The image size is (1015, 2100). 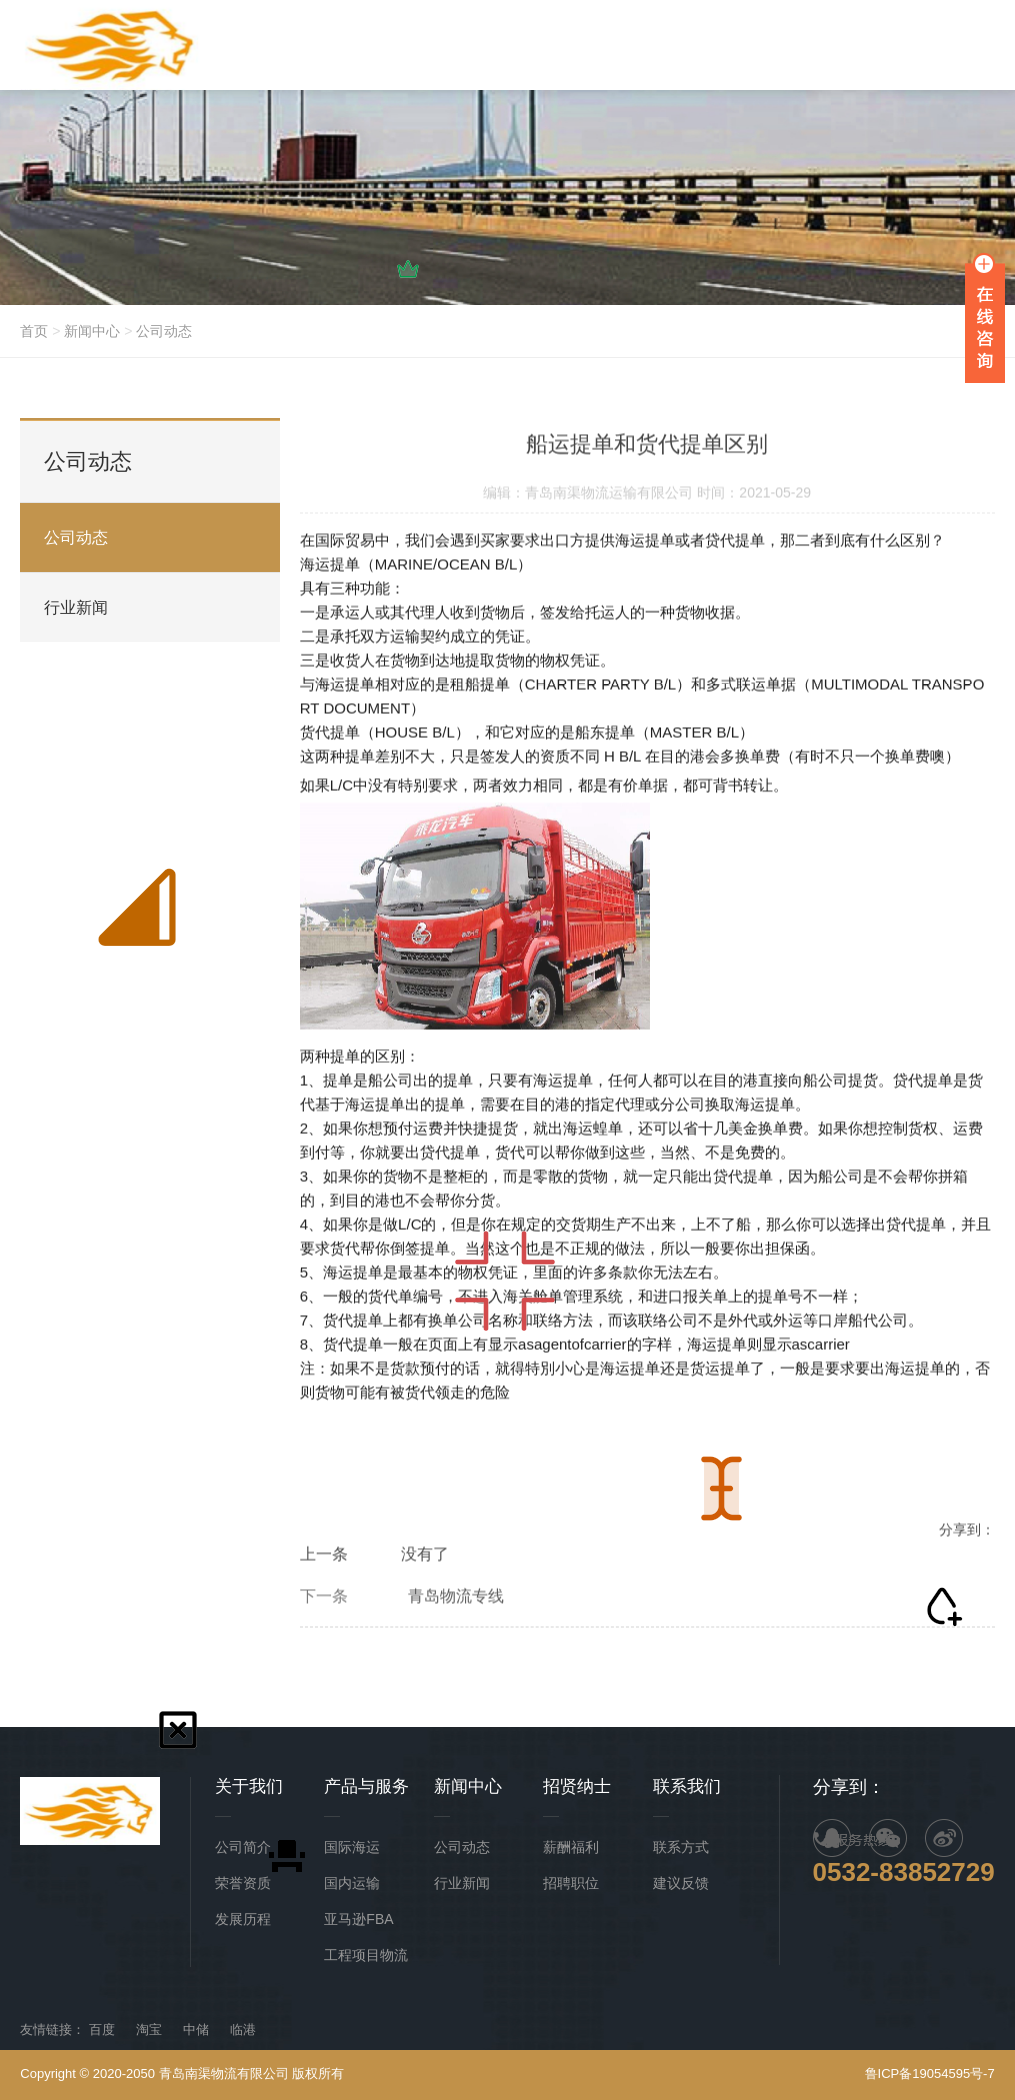 I want to click on indicates strong cellular network signal, so click(x=143, y=910).